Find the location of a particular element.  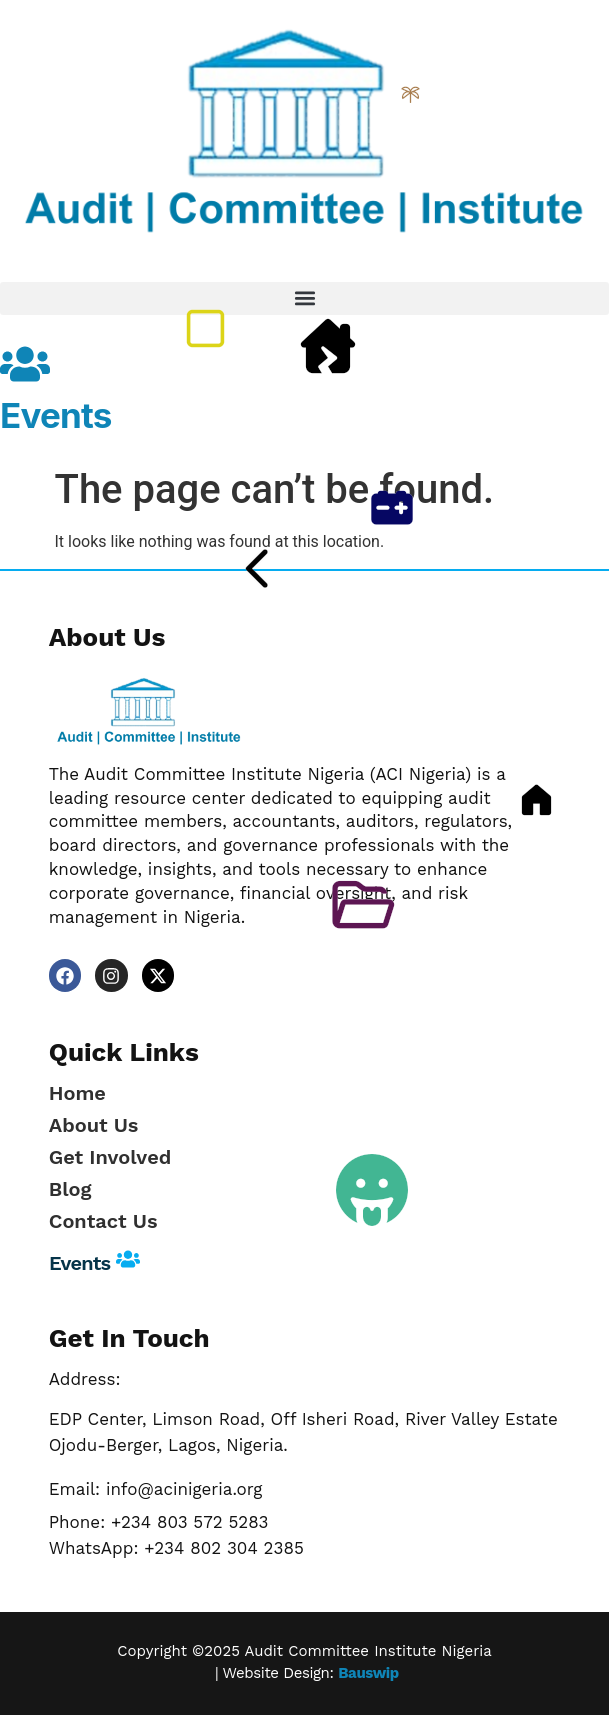

unchecked checkbox or selection state is located at coordinates (205, 328).